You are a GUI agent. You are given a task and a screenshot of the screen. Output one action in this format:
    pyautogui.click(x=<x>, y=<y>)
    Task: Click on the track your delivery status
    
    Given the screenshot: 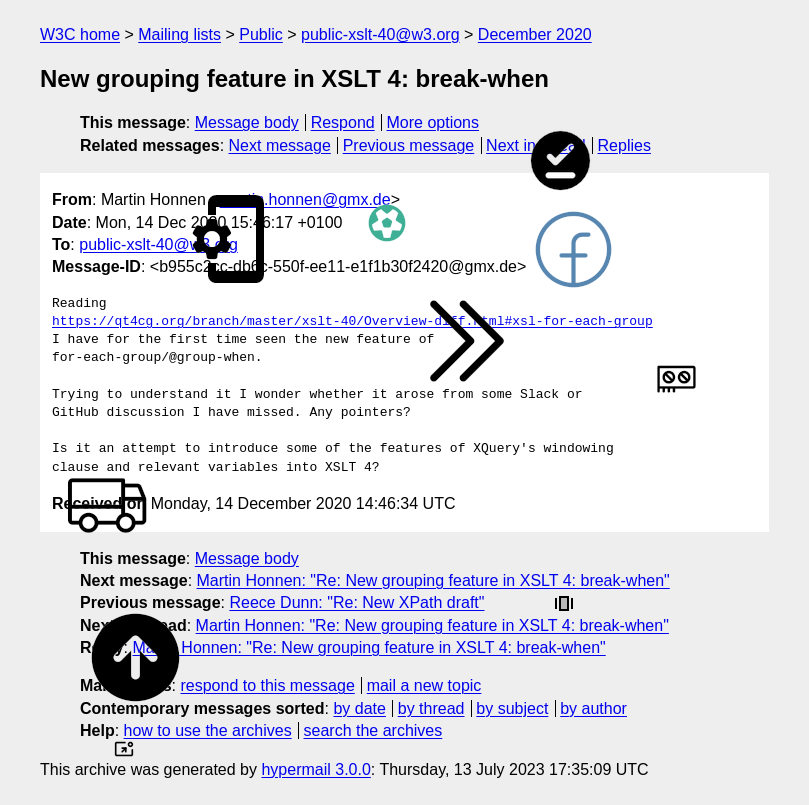 What is the action you would take?
    pyautogui.click(x=104, y=501)
    